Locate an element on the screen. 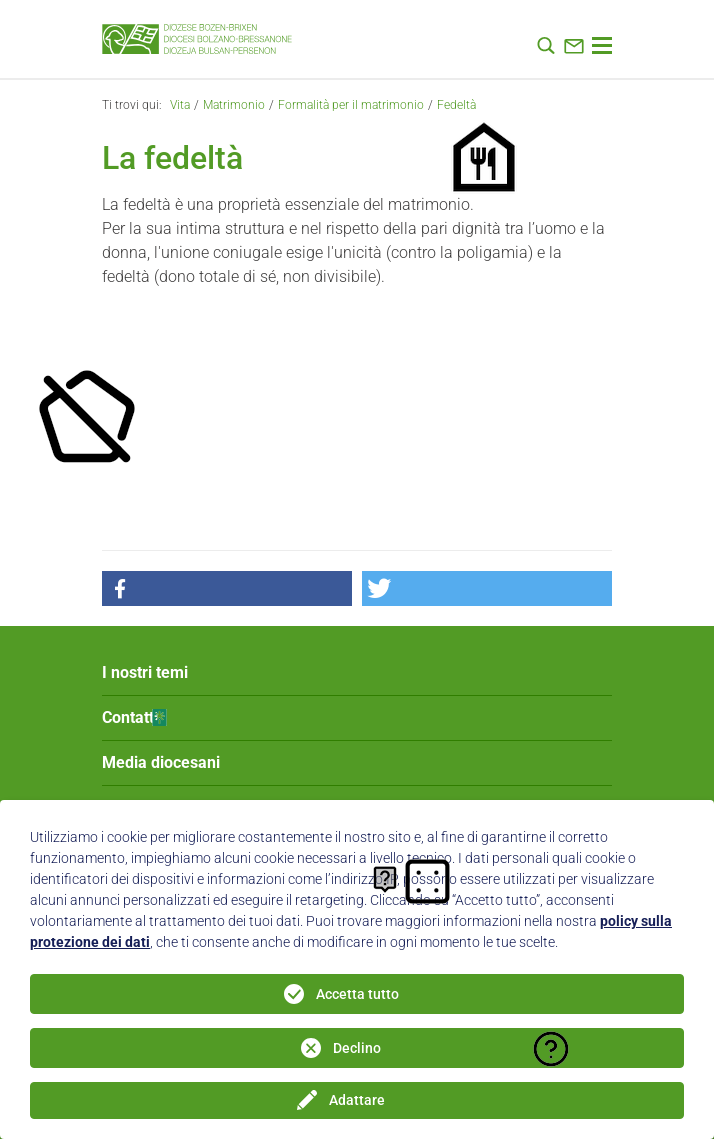 This screenshot has width=714, height=1139. open linktree profile is located at coordinates (159, 717).